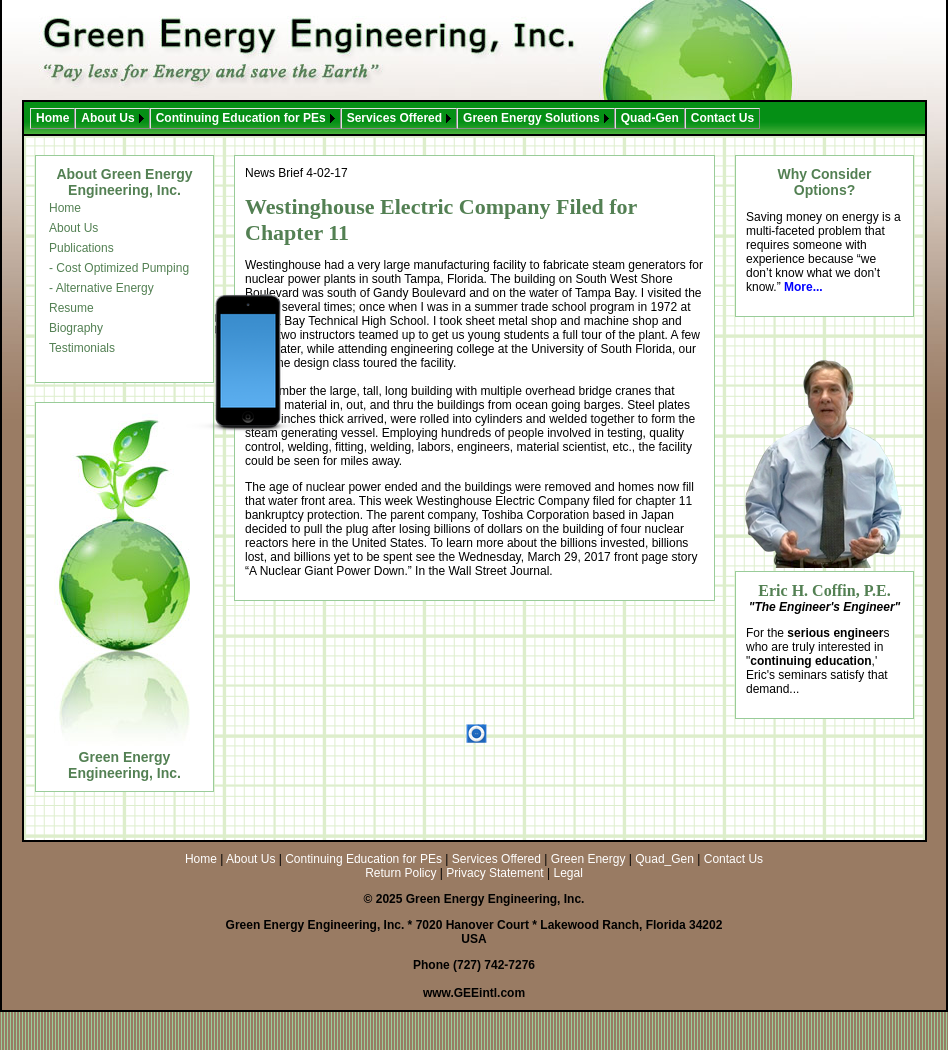 The image size is (948, 1050). Describe the element at coordinates (476, 733) in the screenshot. I see `iPod shuffle device connected` at that location.